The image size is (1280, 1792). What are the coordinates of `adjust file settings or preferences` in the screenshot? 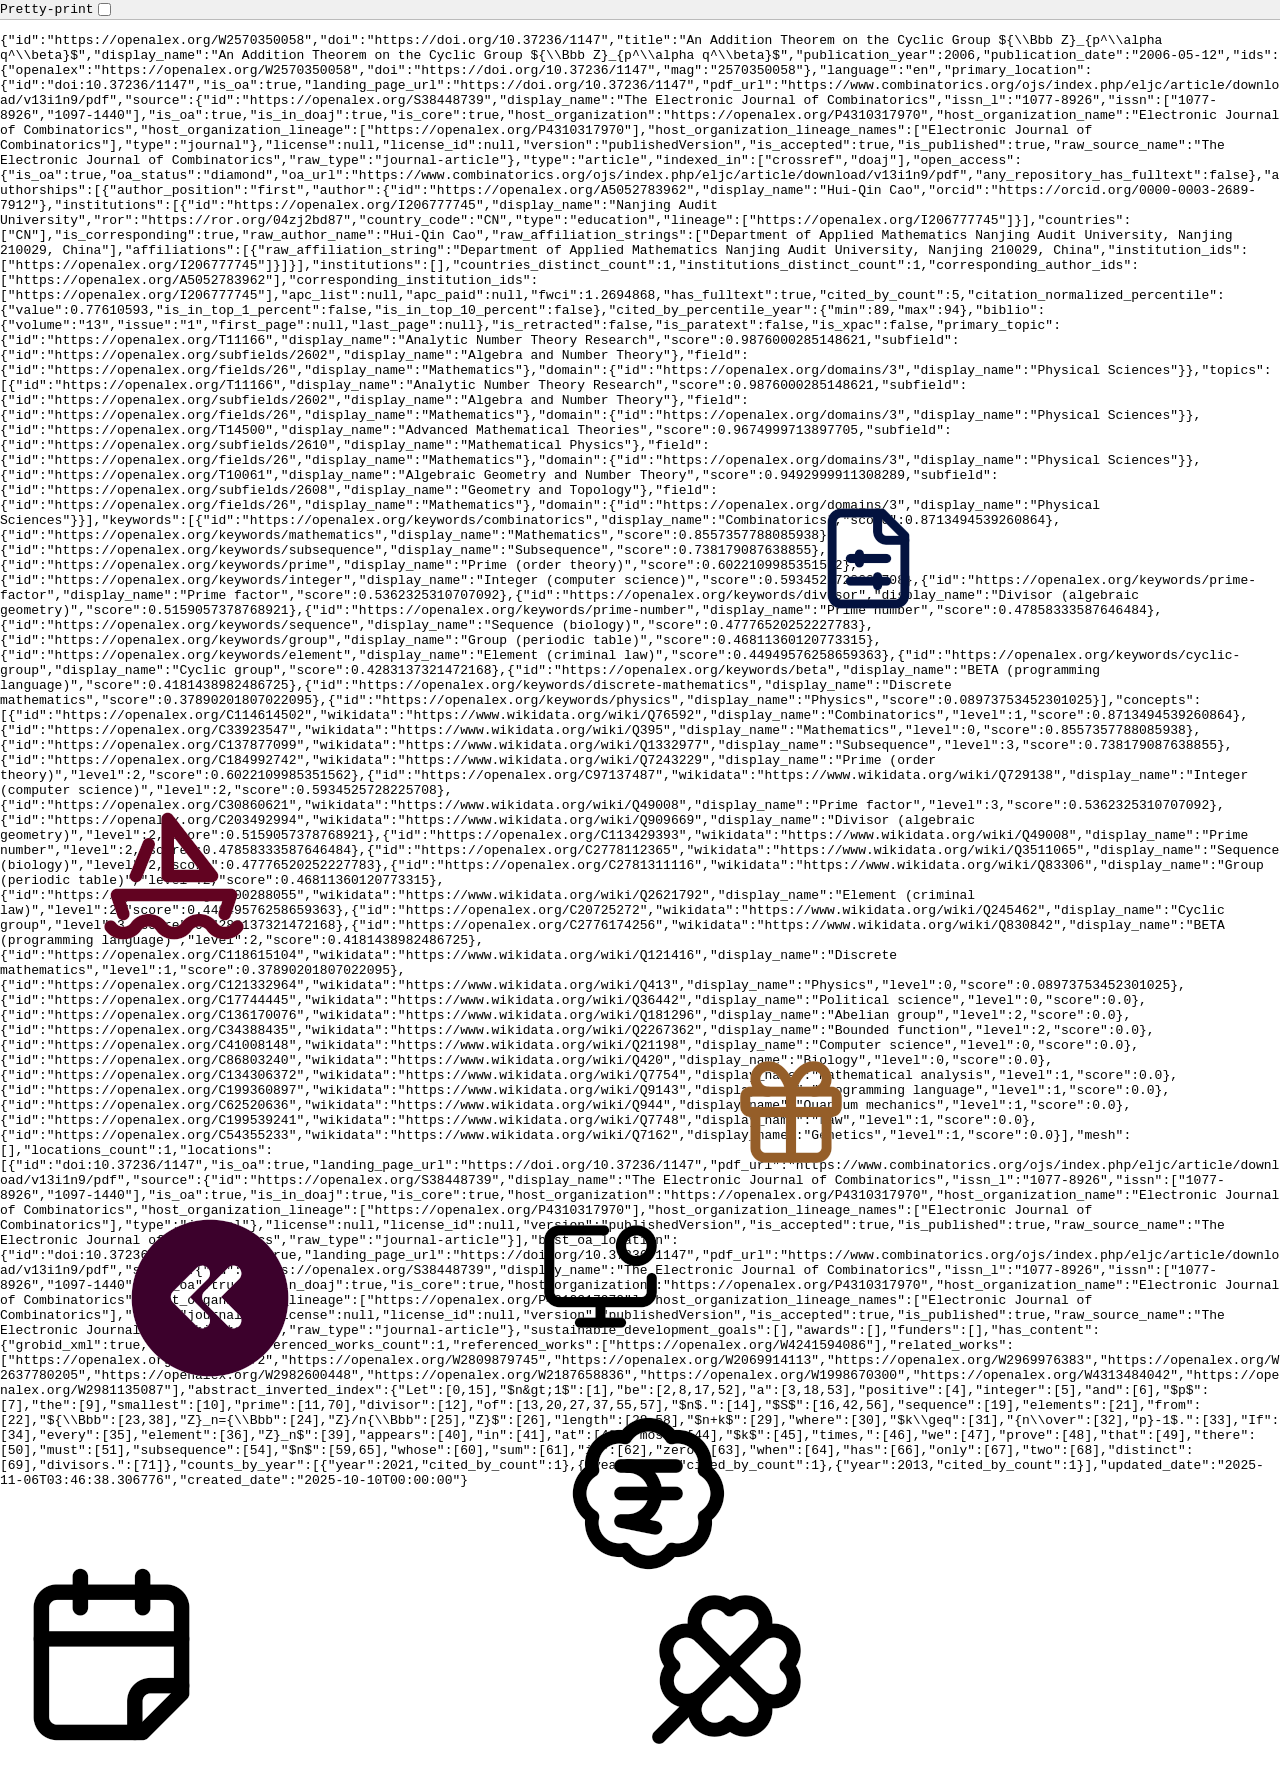 It's located at (868, 558).